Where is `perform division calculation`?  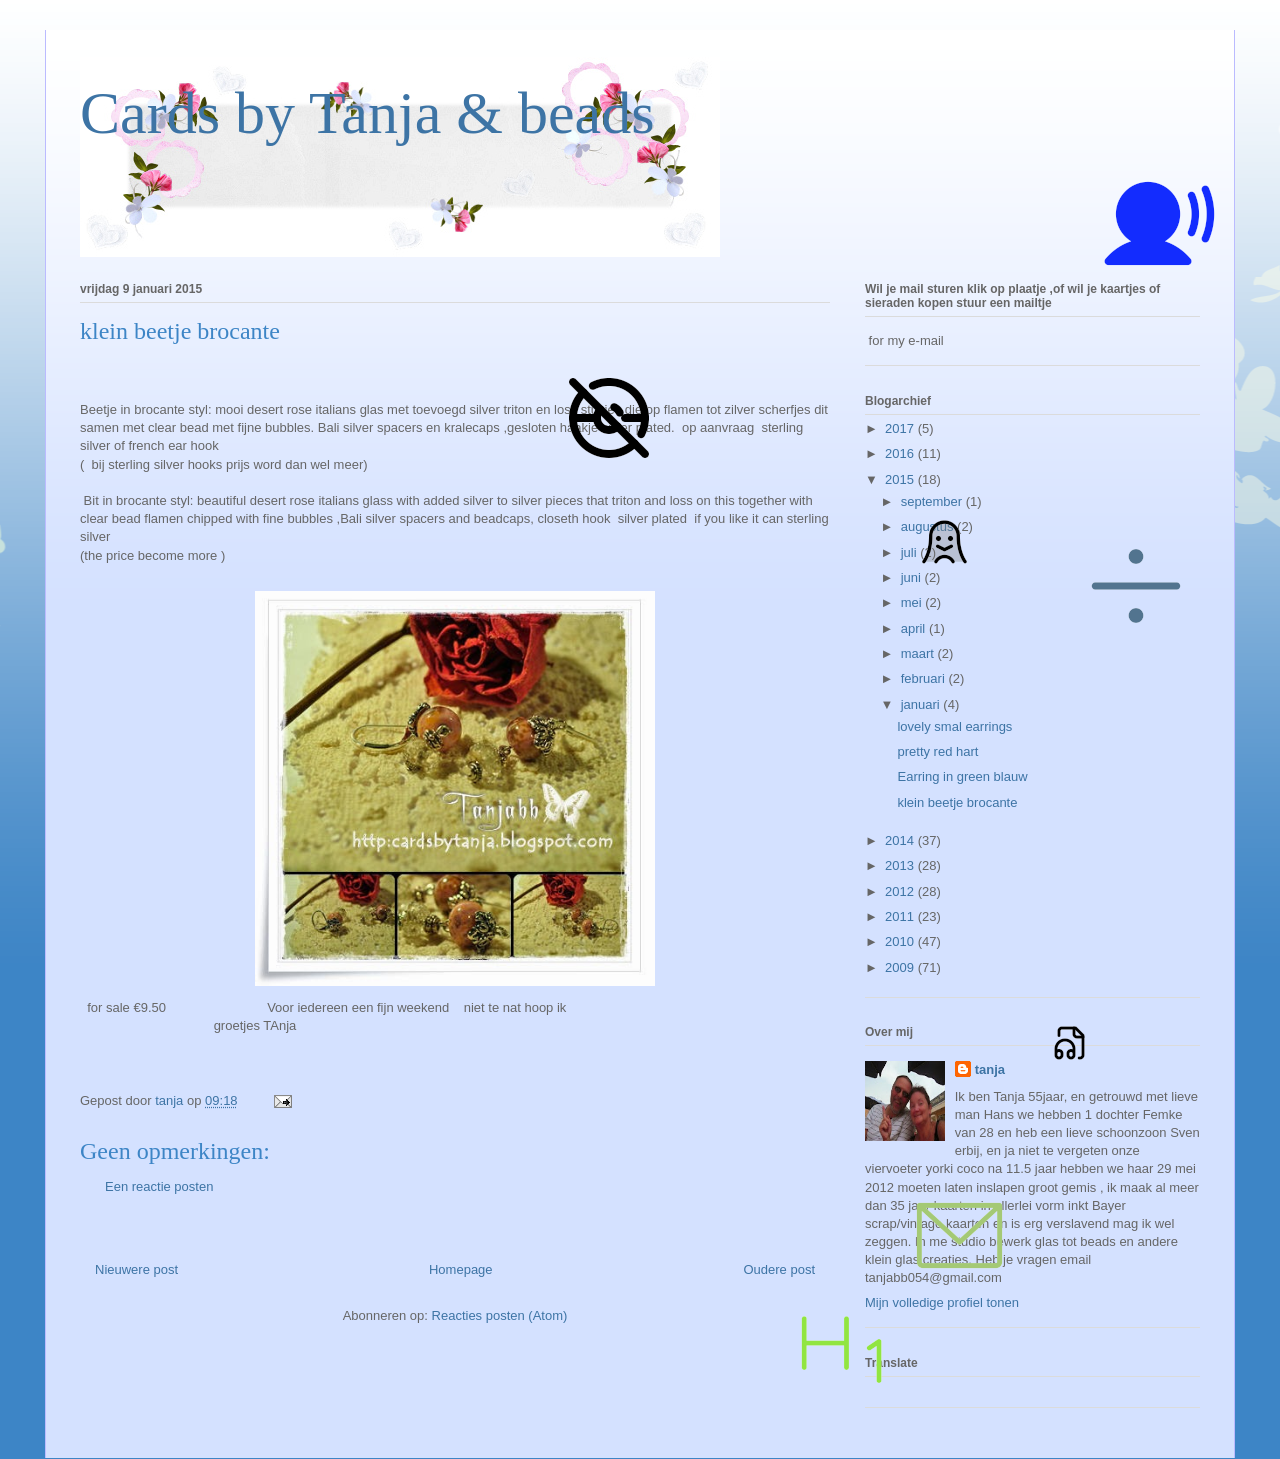
perform division calculation is located at coordinates (1136, 586).